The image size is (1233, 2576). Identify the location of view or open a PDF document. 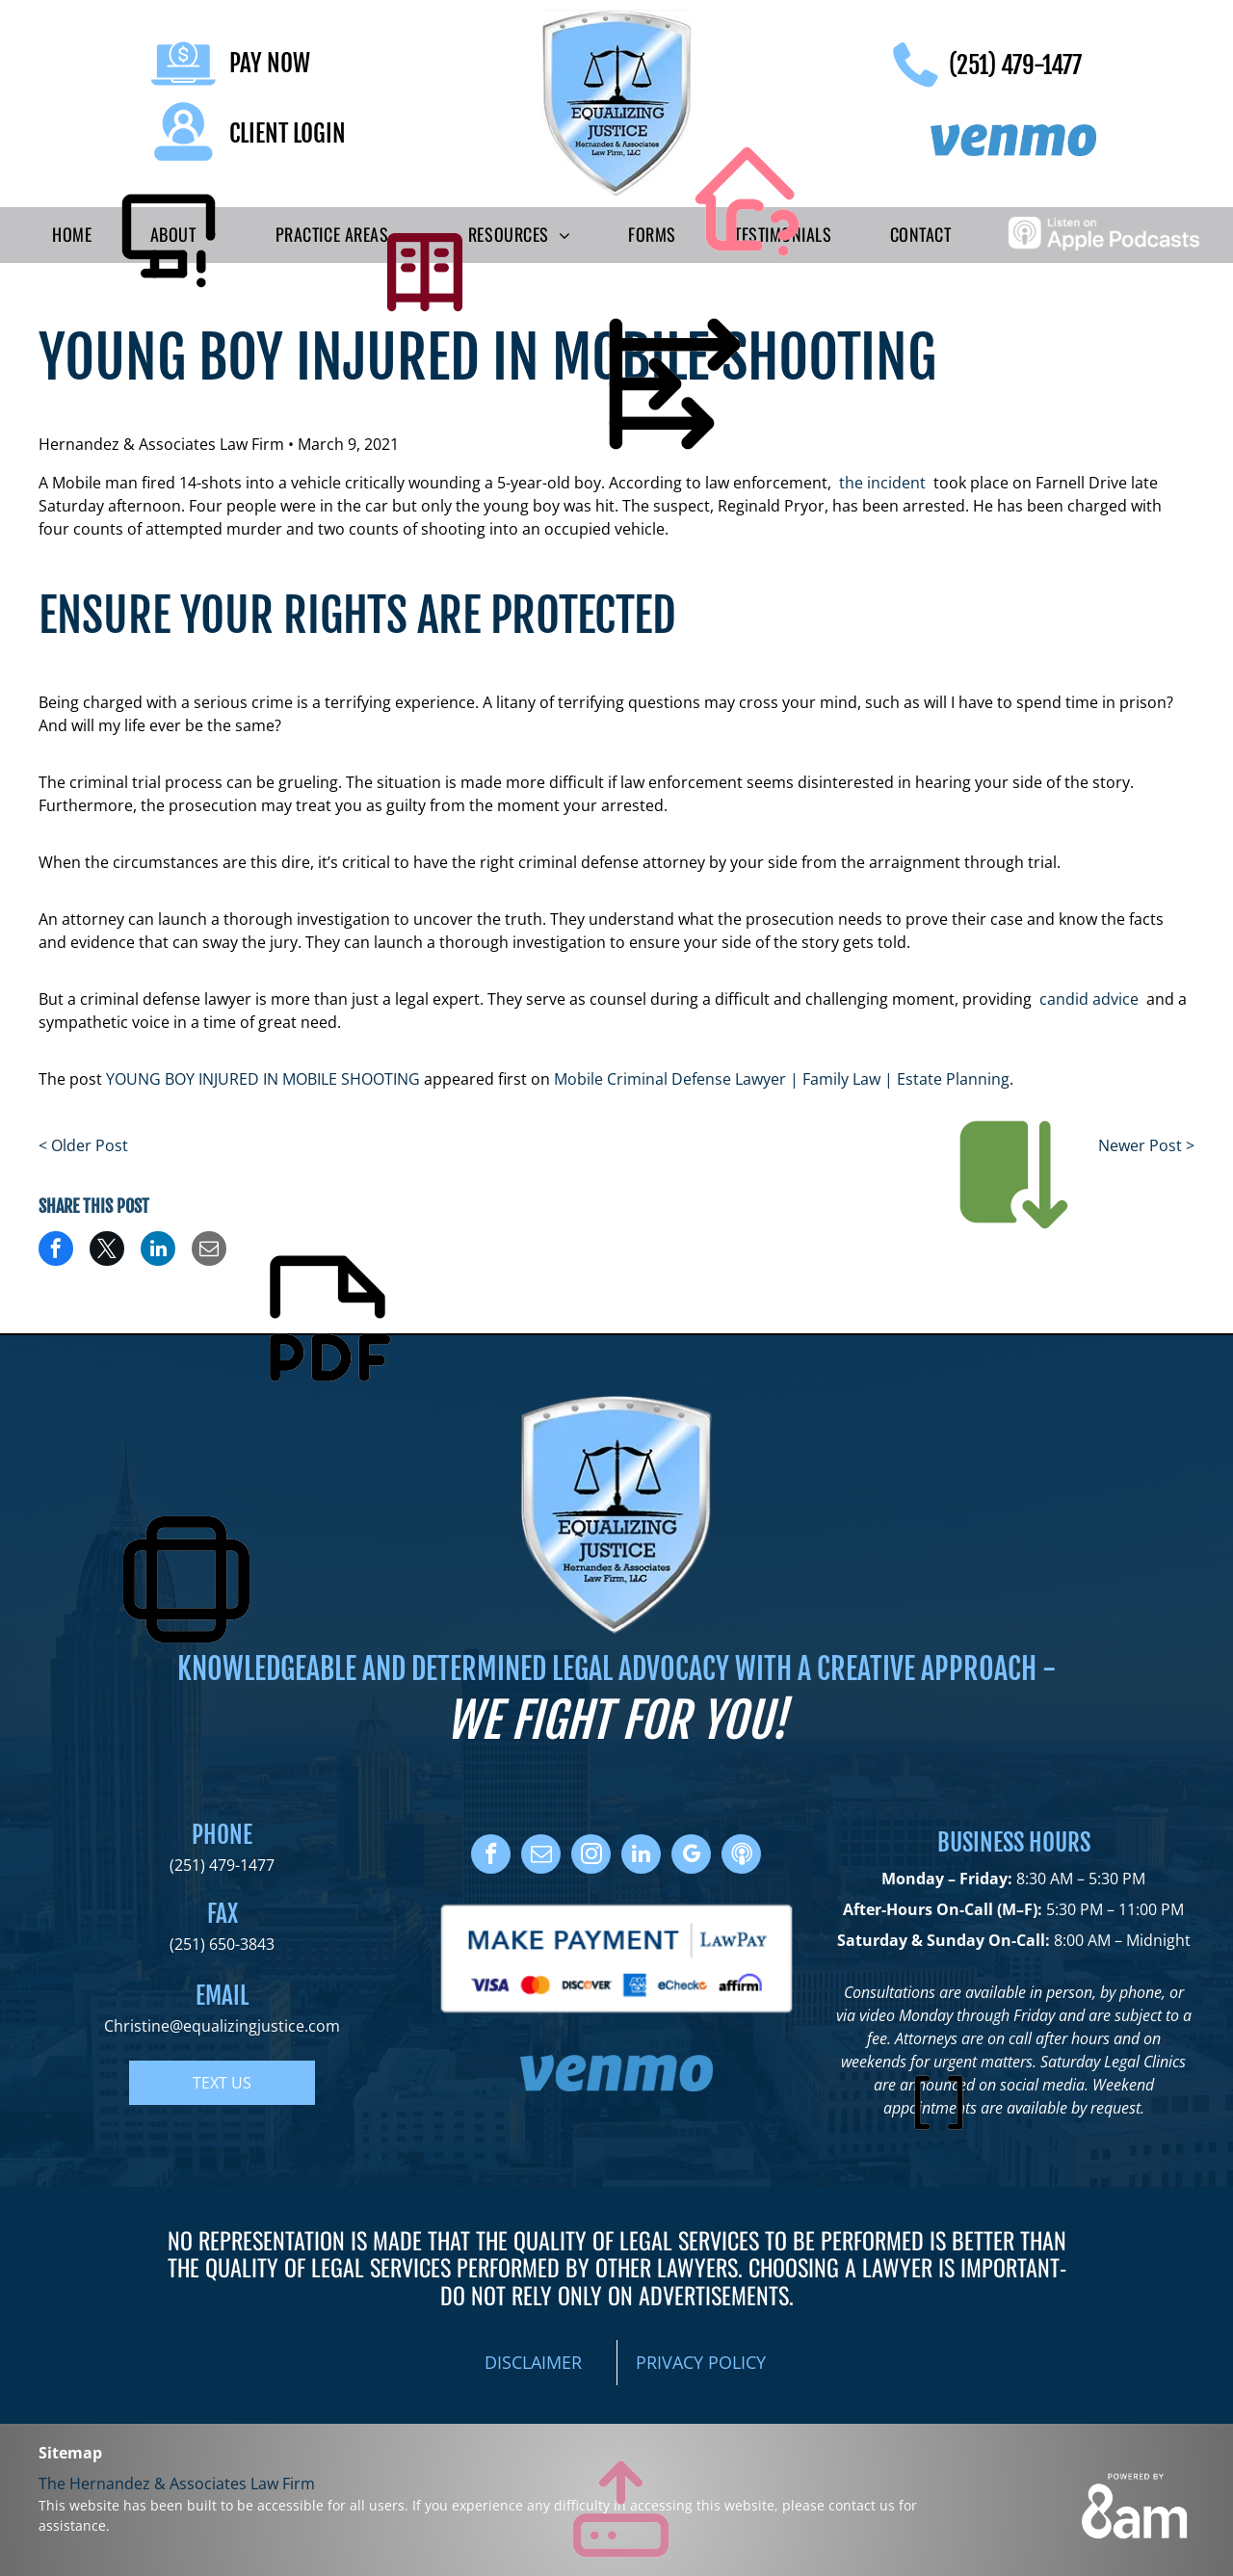
(328, 1324).